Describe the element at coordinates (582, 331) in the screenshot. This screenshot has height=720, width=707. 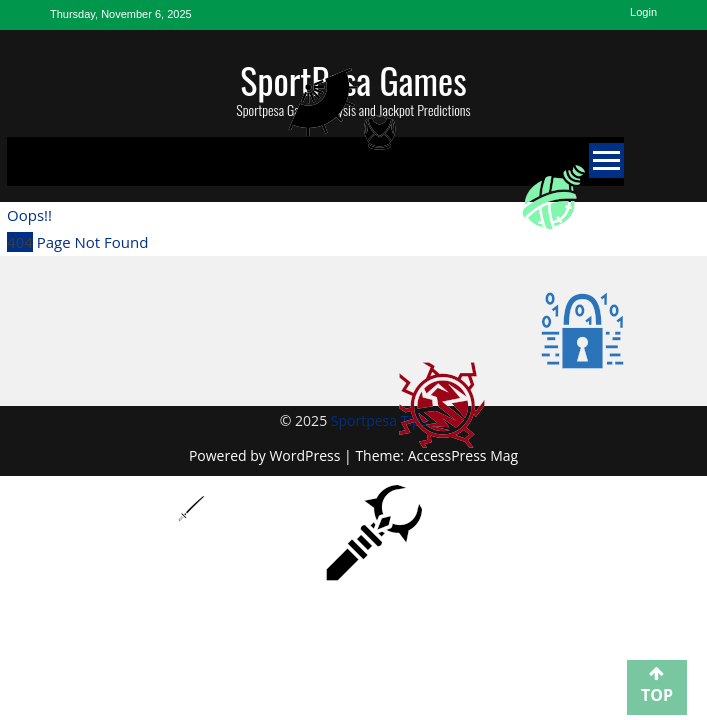
I see `indicates a secure encrypted connection` at that location.